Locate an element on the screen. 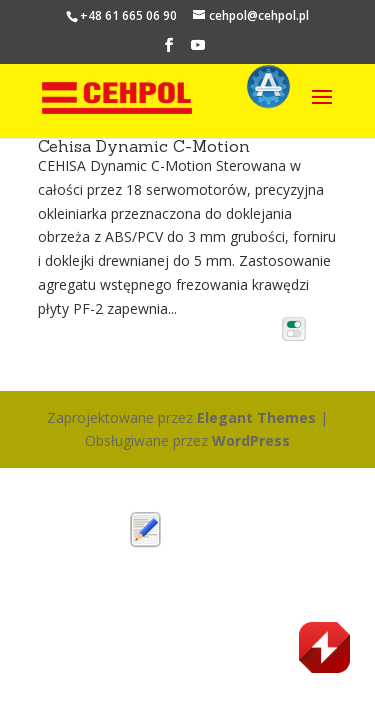 The height and width of the screenshot is (720, 375). open software properties or driver settings is located at coordinates (268, 86).